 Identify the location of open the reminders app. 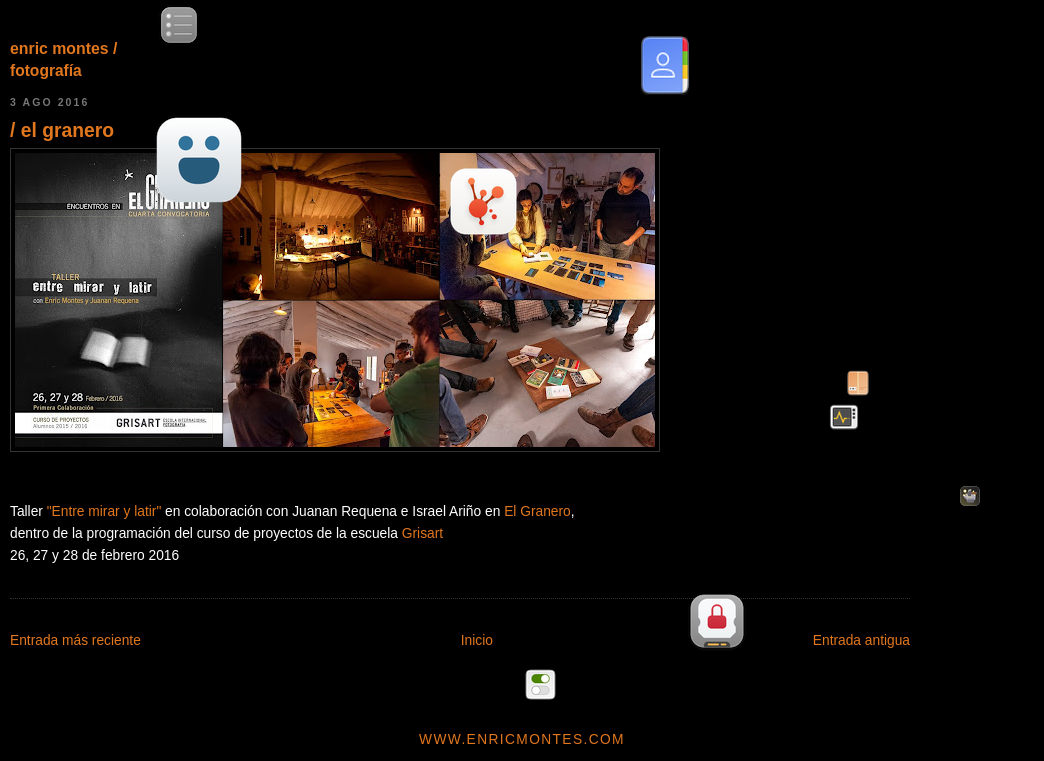
(179, 25).